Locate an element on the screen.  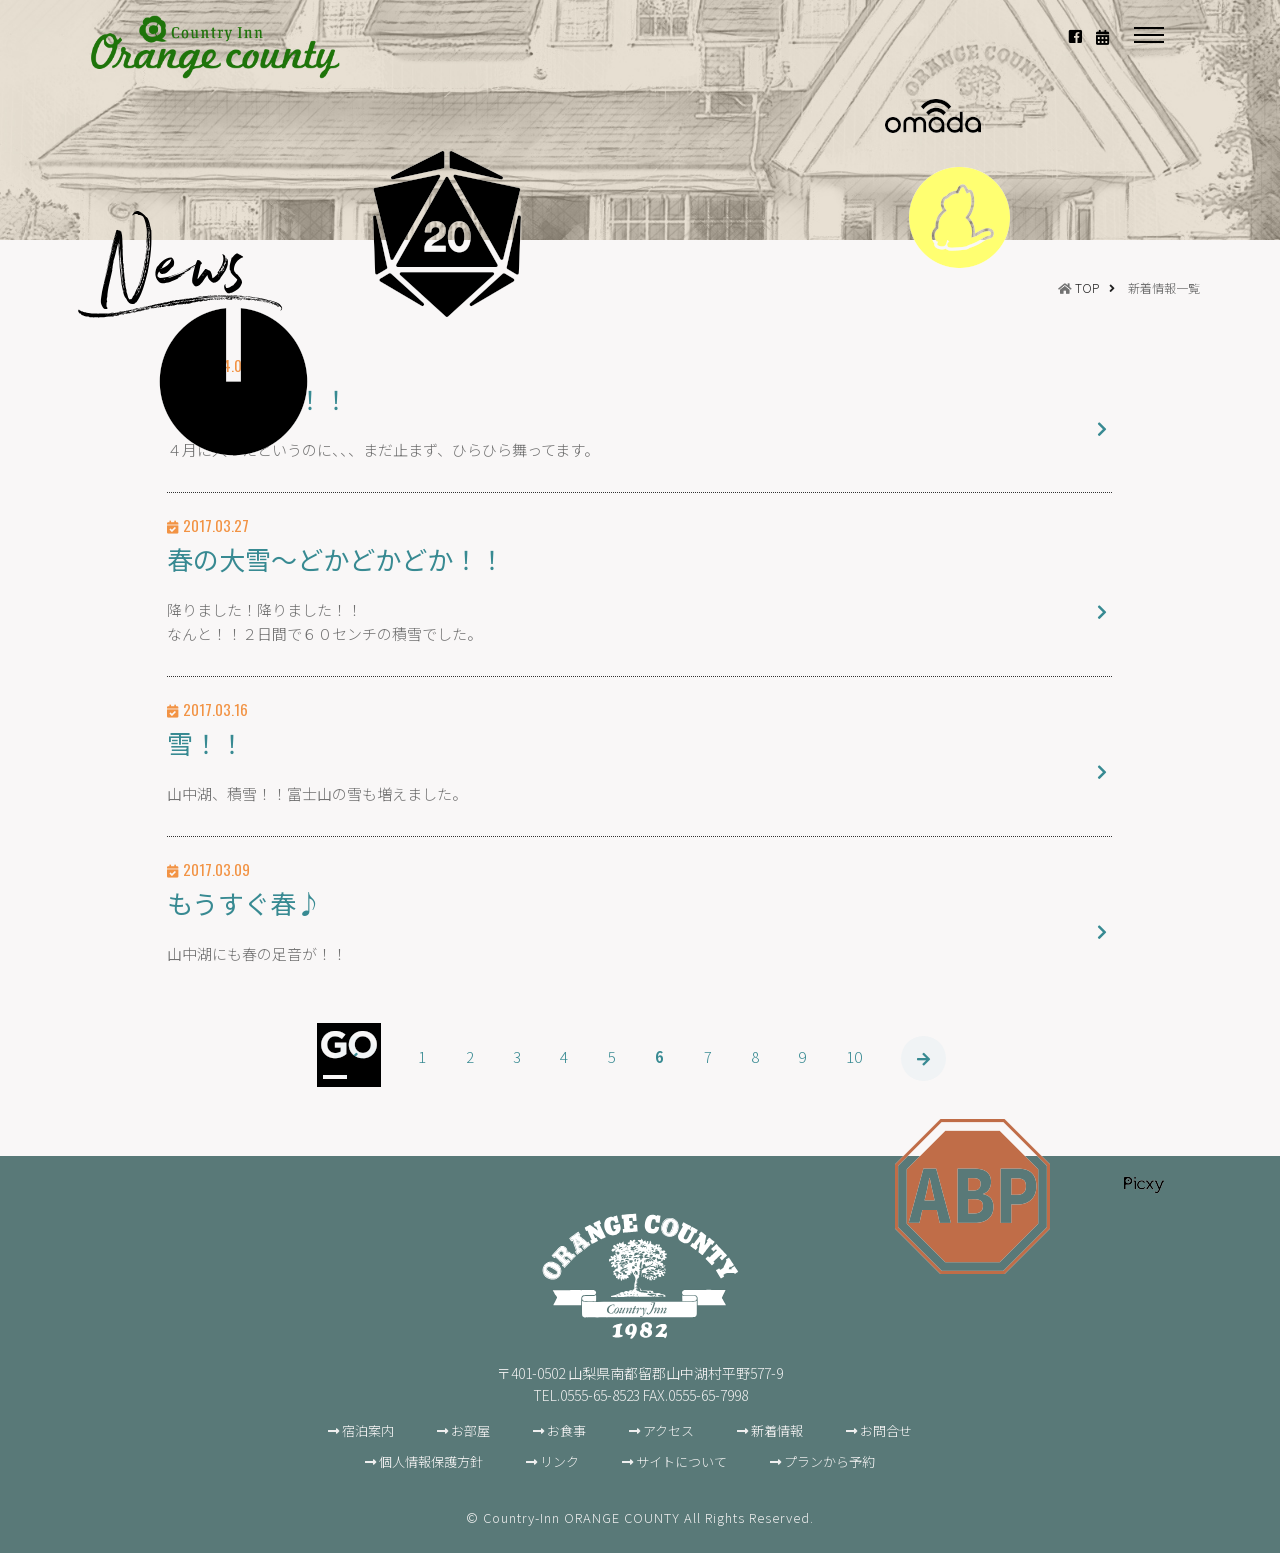
open Roll20 virtual tabletop platform is located at coordinates (447, 234).